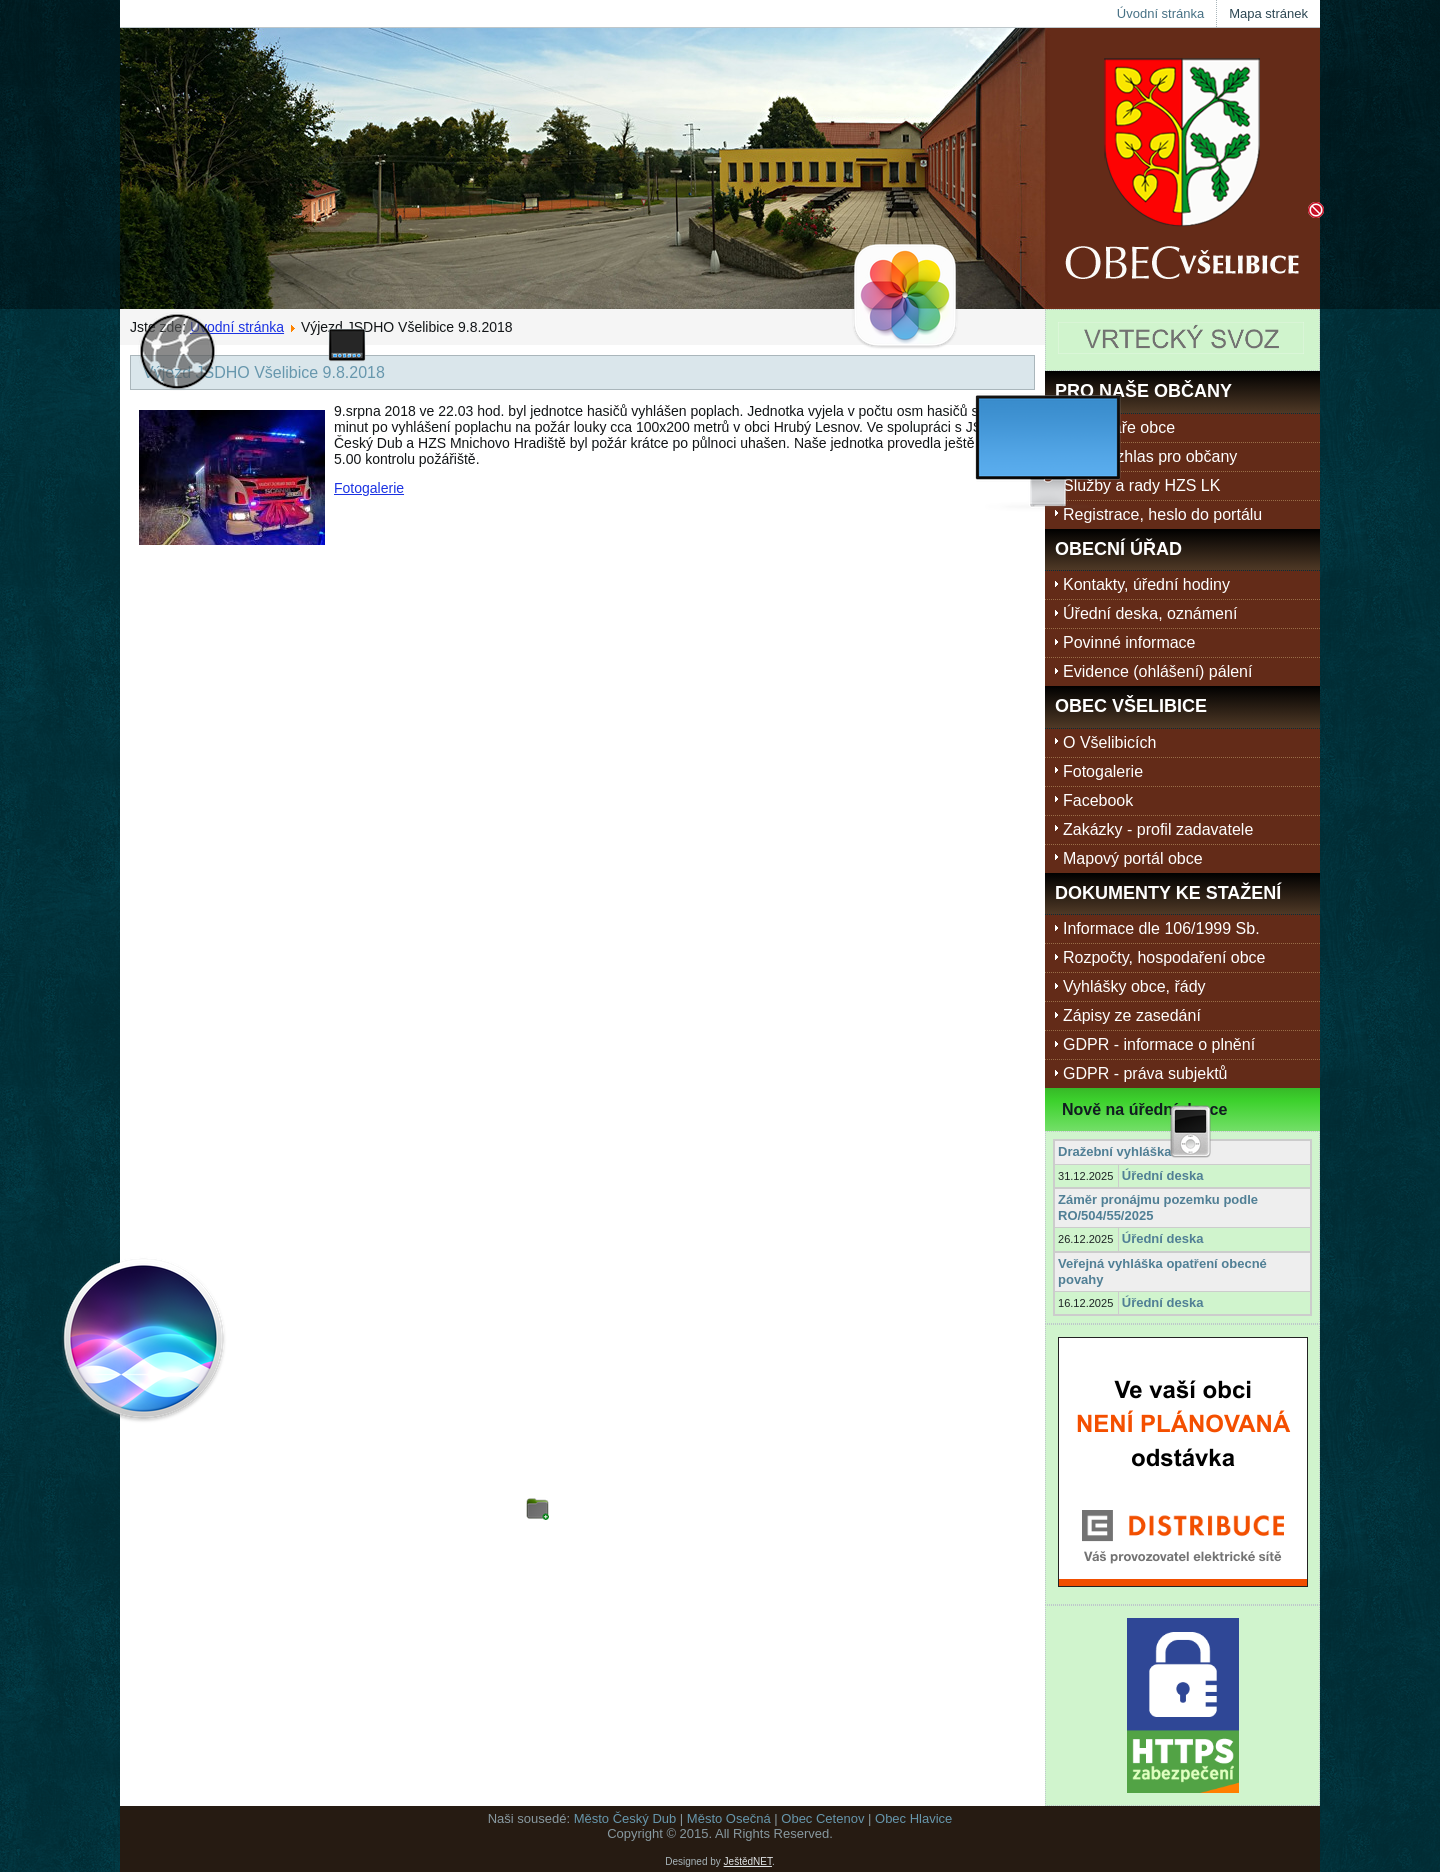 The height and width of the screenshot is (1872, 1440). What do you see at coordinates (537, 1508) in the screenshot?
I see `create a new folder` at bounding box center [537, 1508].